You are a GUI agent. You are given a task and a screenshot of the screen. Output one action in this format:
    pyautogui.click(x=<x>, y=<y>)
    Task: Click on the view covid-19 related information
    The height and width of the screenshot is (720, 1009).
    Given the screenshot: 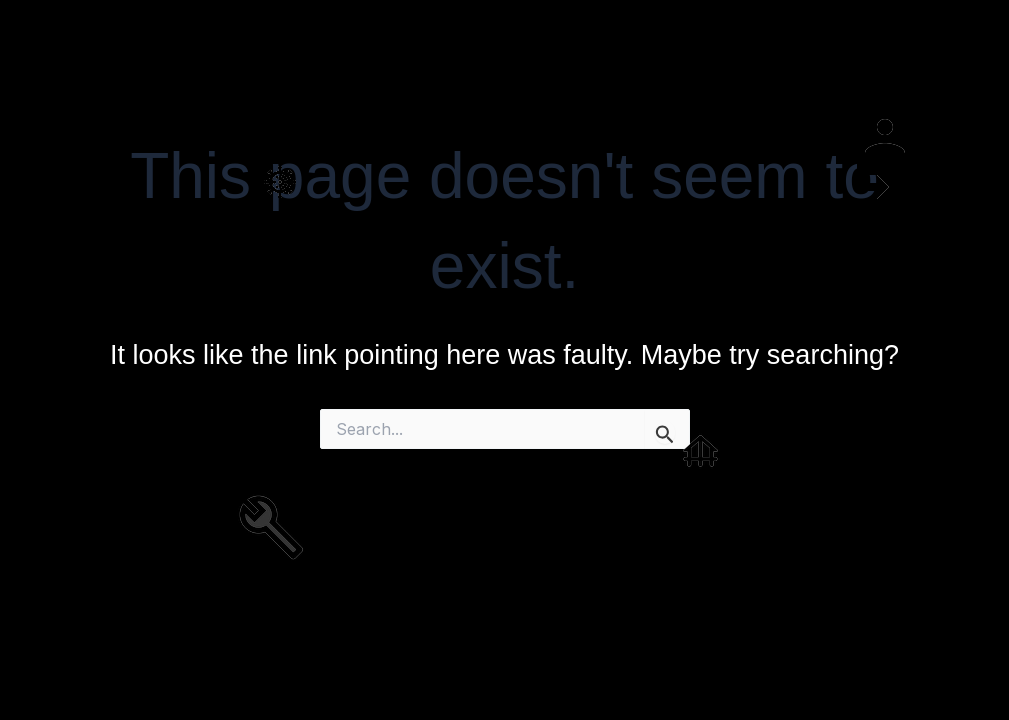 What is the action you would take?
    pyautogui.click(x=280, y=182)
    